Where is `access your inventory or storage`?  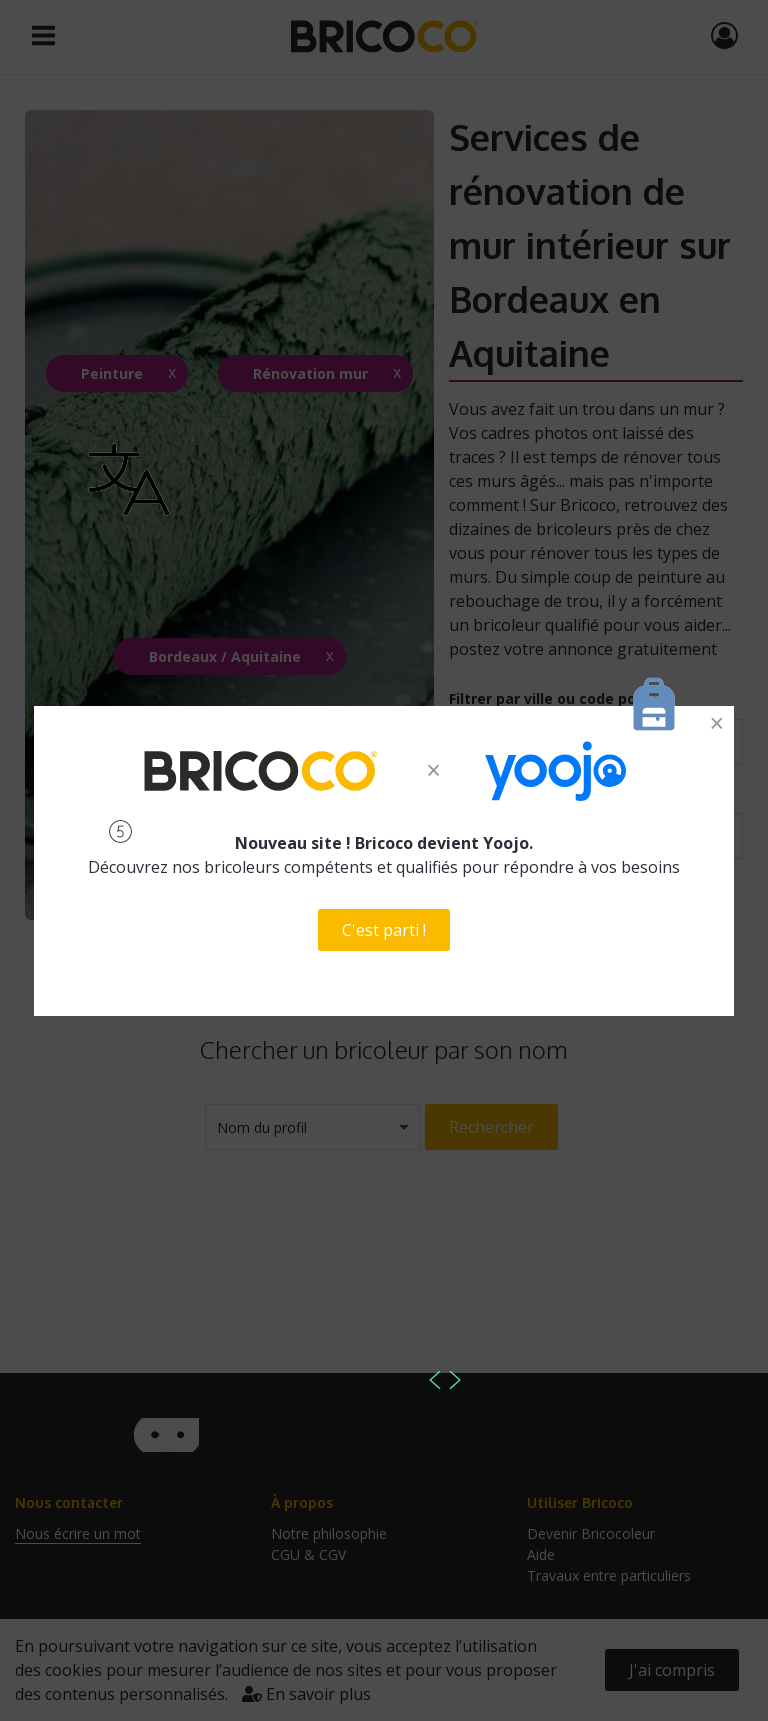
access your inventory or storage is located at coordinates (654, 706).